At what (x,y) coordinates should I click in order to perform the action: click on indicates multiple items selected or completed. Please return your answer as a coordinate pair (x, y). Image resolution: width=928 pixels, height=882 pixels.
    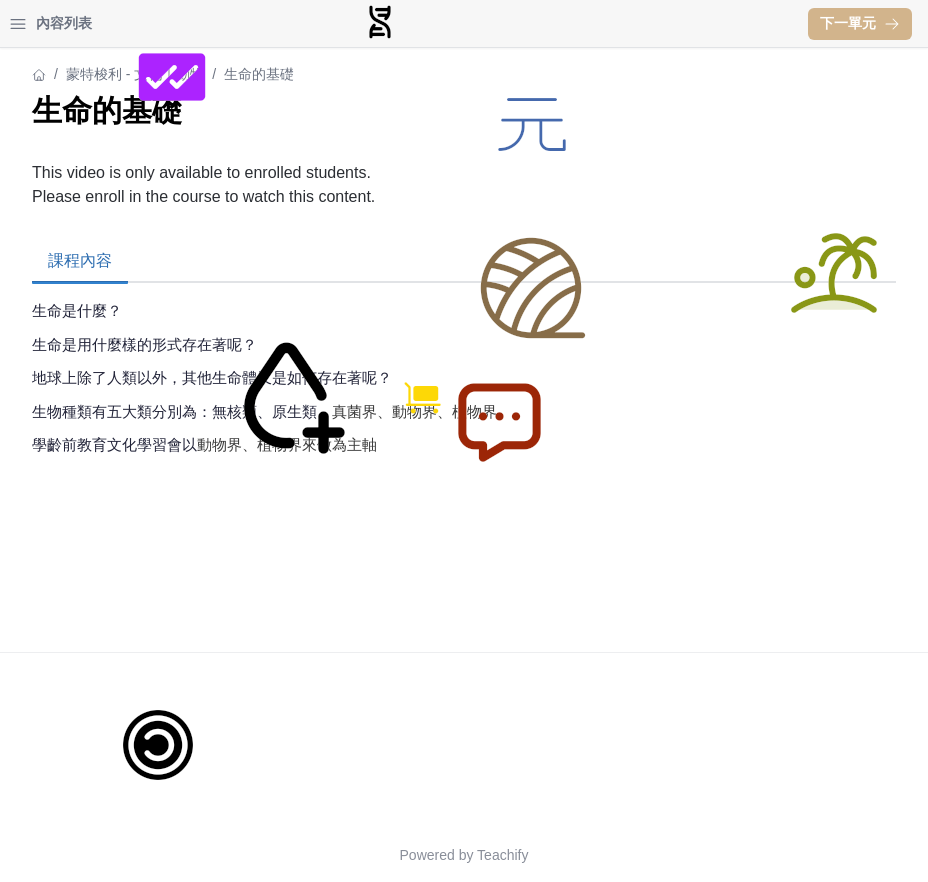
    Looking at the image, I should click on (172, 77).